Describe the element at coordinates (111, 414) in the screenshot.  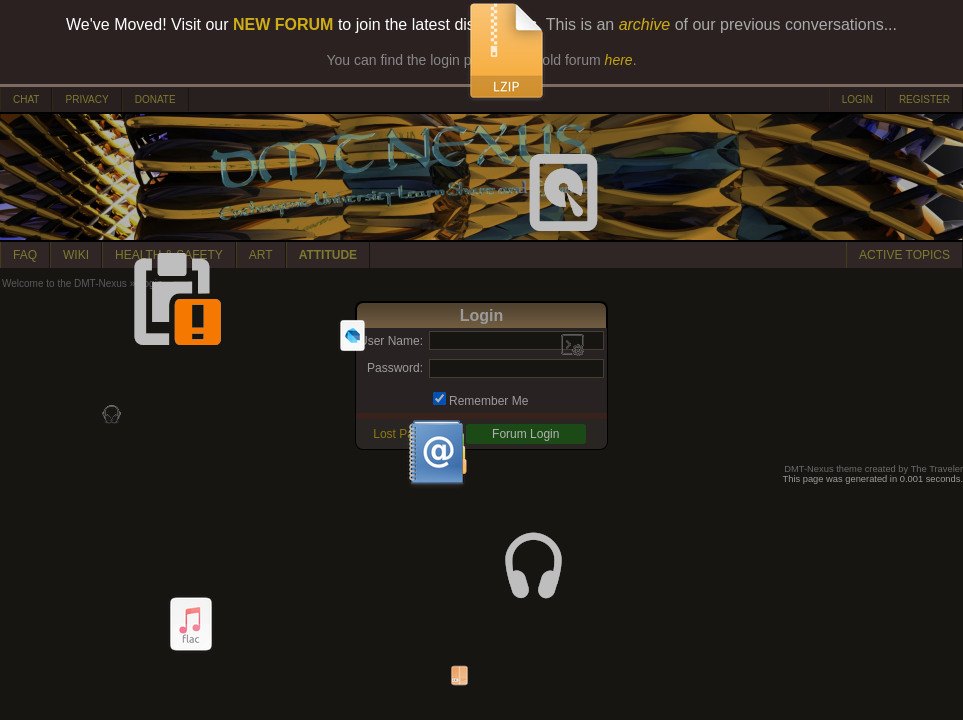
I see `audio output device connected` at that location.